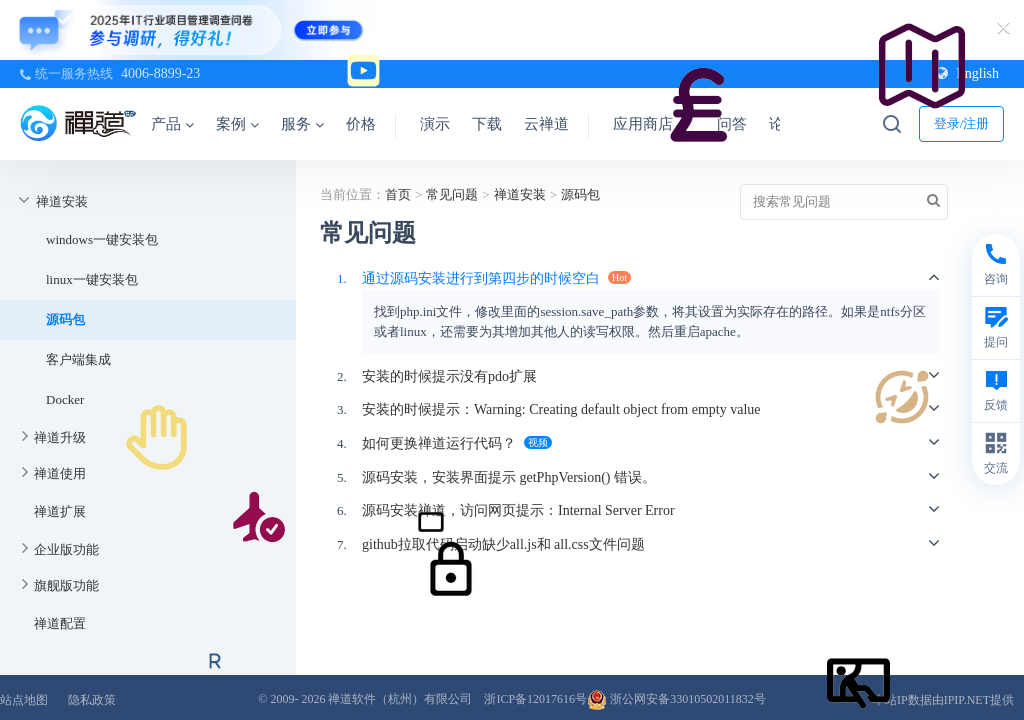 This screenshot has height=720, width=1024. What do you see at coordinates (451, 570) in the screenshot?
I see `indicates a locked or secured item` at bounding box center [451, 570].